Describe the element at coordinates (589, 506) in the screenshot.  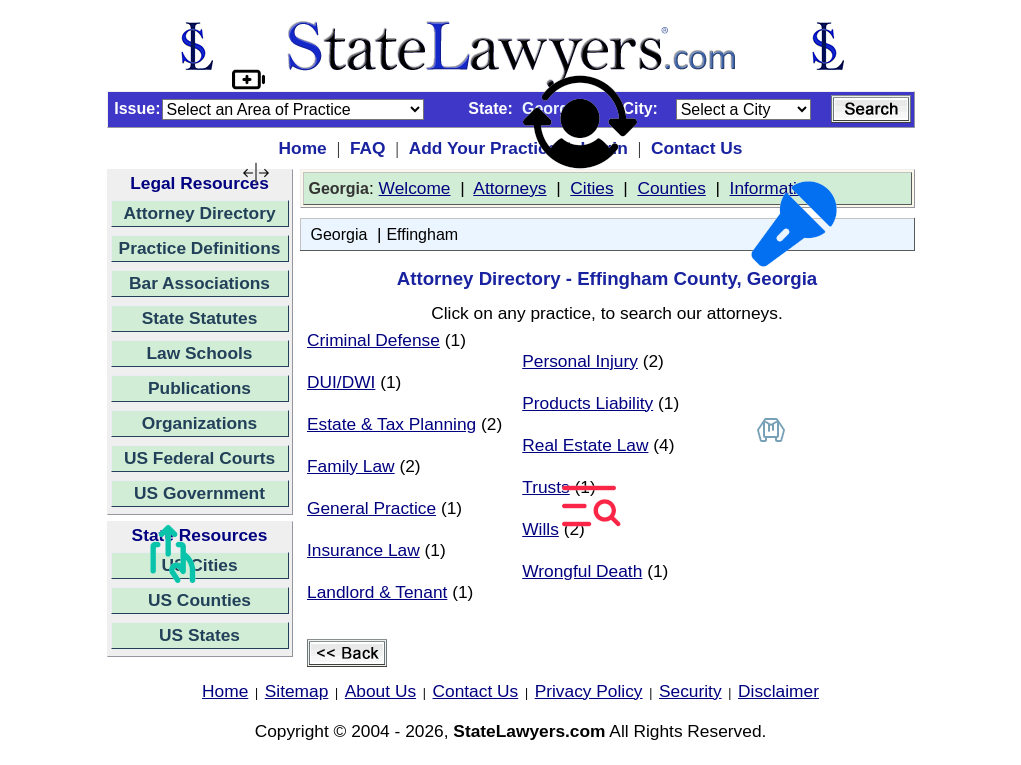
I see `search within a list or document` at that location.